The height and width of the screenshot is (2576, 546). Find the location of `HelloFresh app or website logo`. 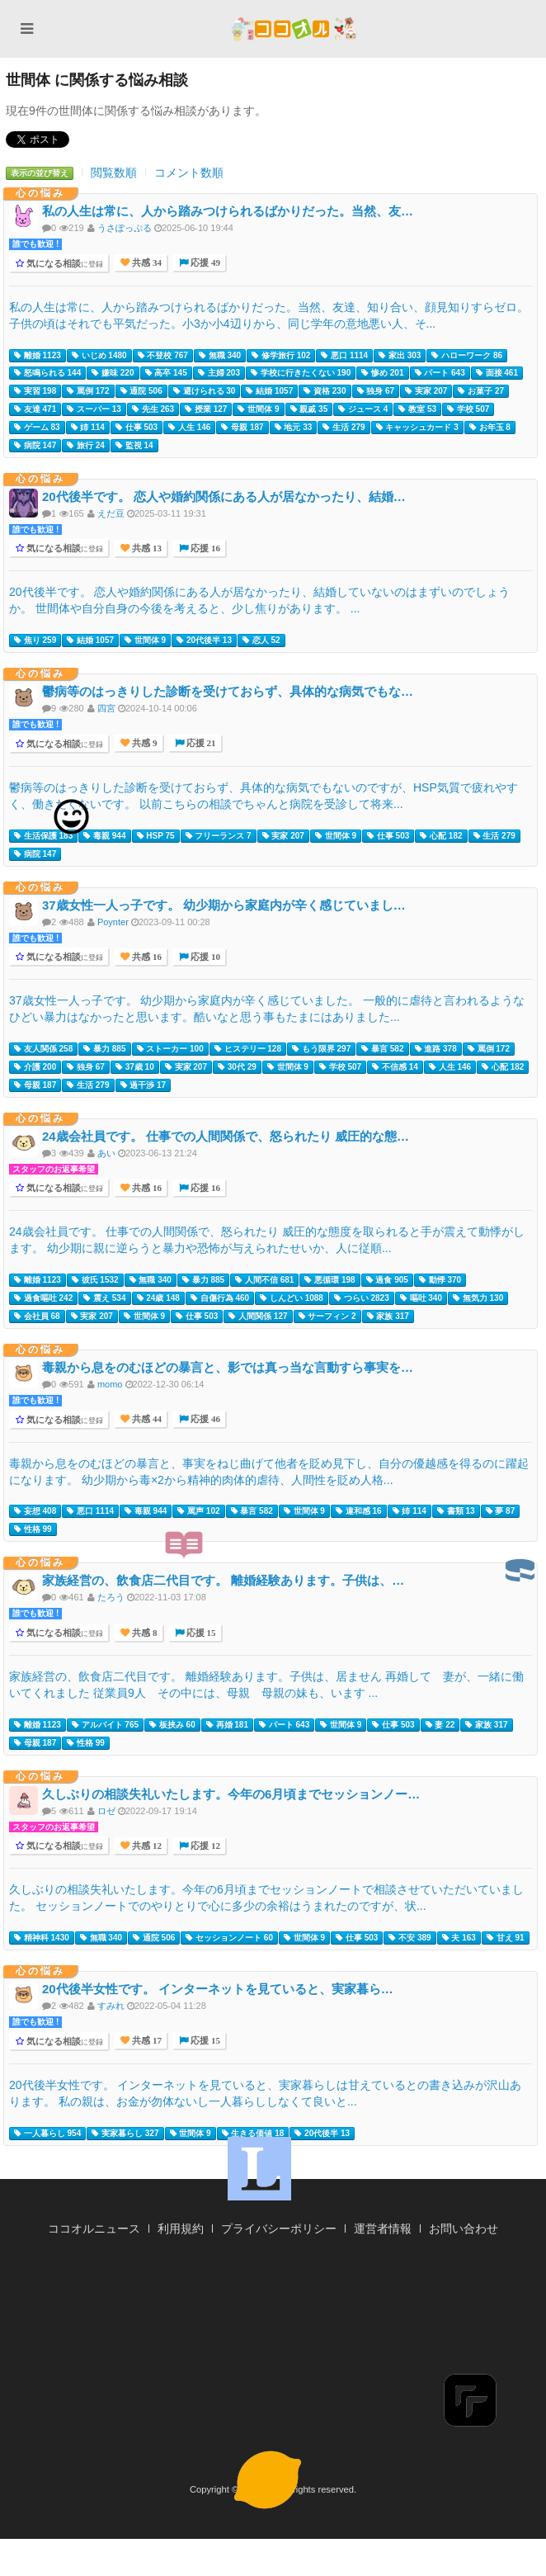

HelloFresh app or website logo is located at coordinates (267, 2479).